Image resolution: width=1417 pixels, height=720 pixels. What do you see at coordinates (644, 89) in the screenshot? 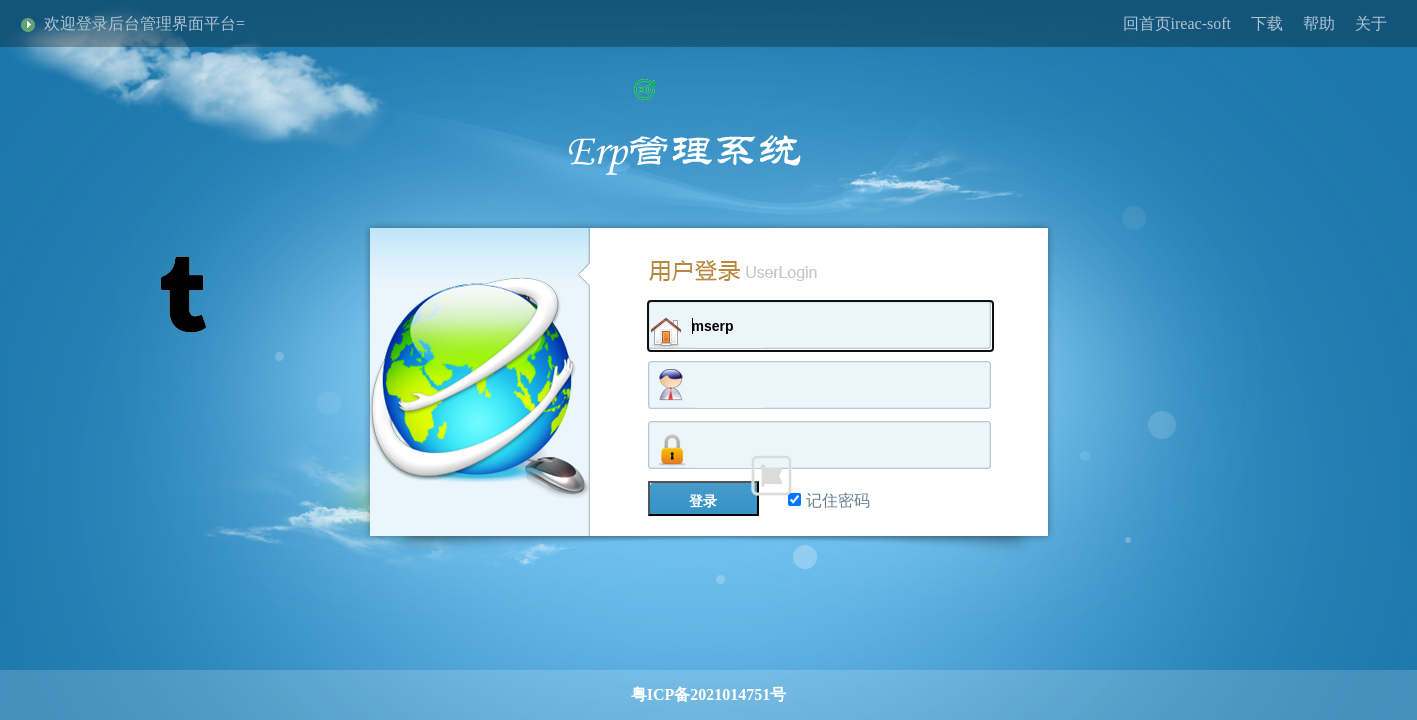
I see `skip forward 30 seconds` at bounding box center [644, 89].